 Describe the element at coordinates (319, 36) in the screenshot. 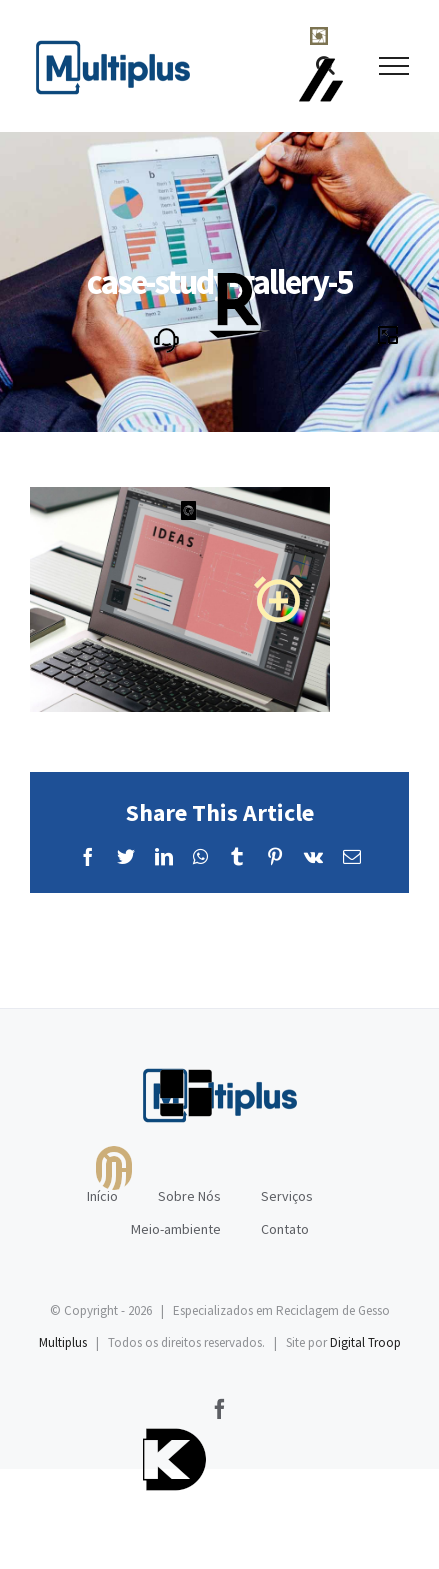

I see `open google lens for visual search` at that location.